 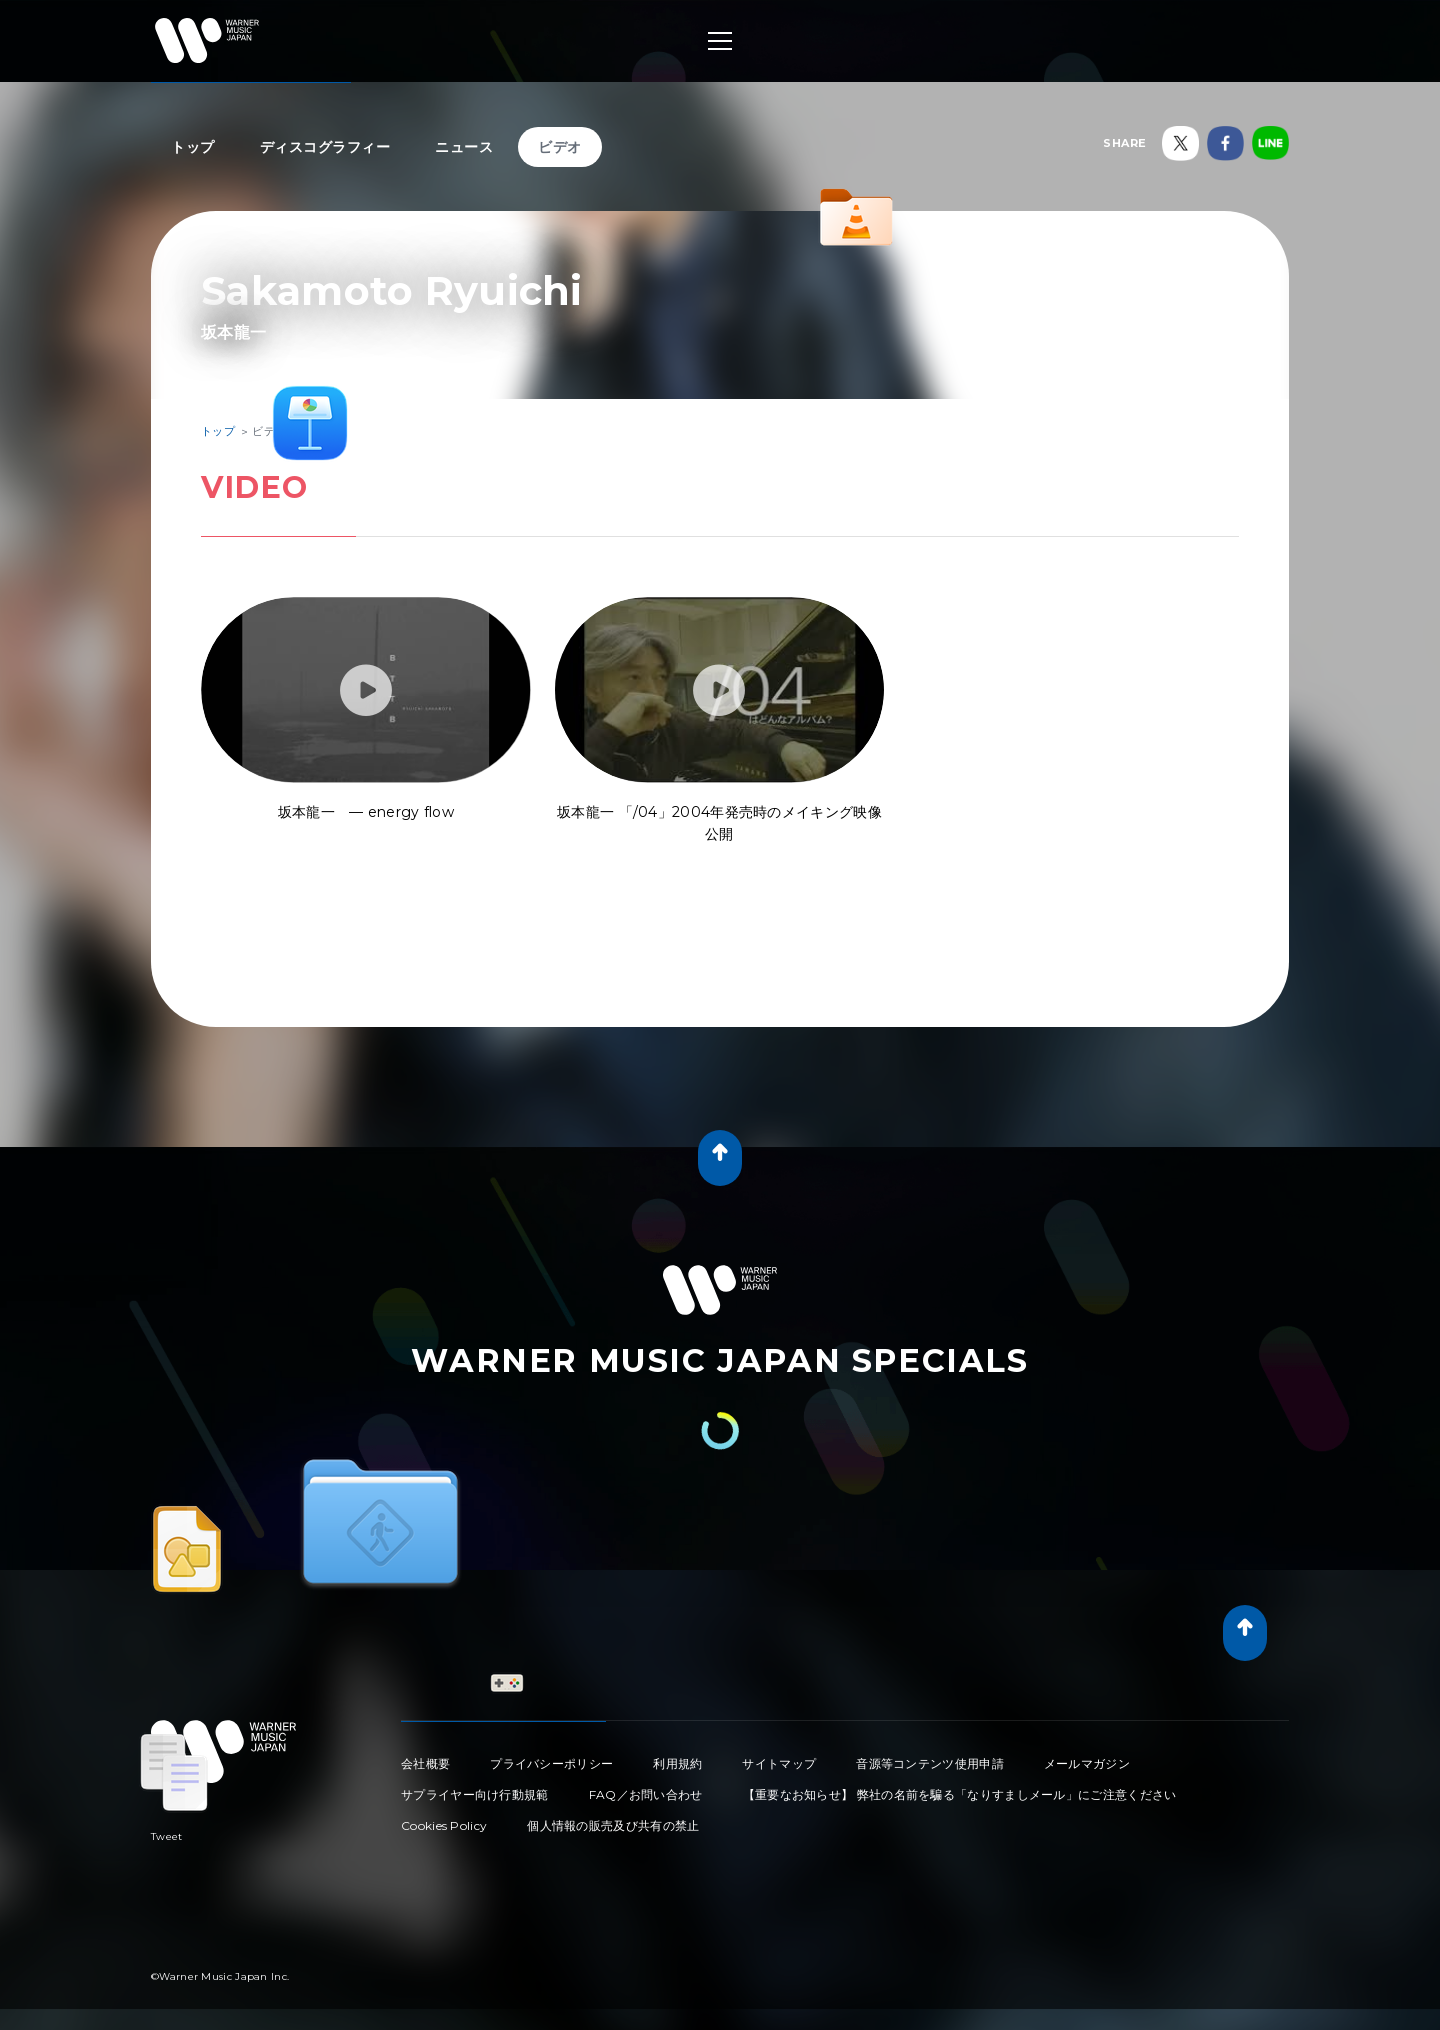 What do you see at coordinates (187, 1549) in the screenshot?
I see `libreoffice draw template file` at bounding box center [187, 1549].